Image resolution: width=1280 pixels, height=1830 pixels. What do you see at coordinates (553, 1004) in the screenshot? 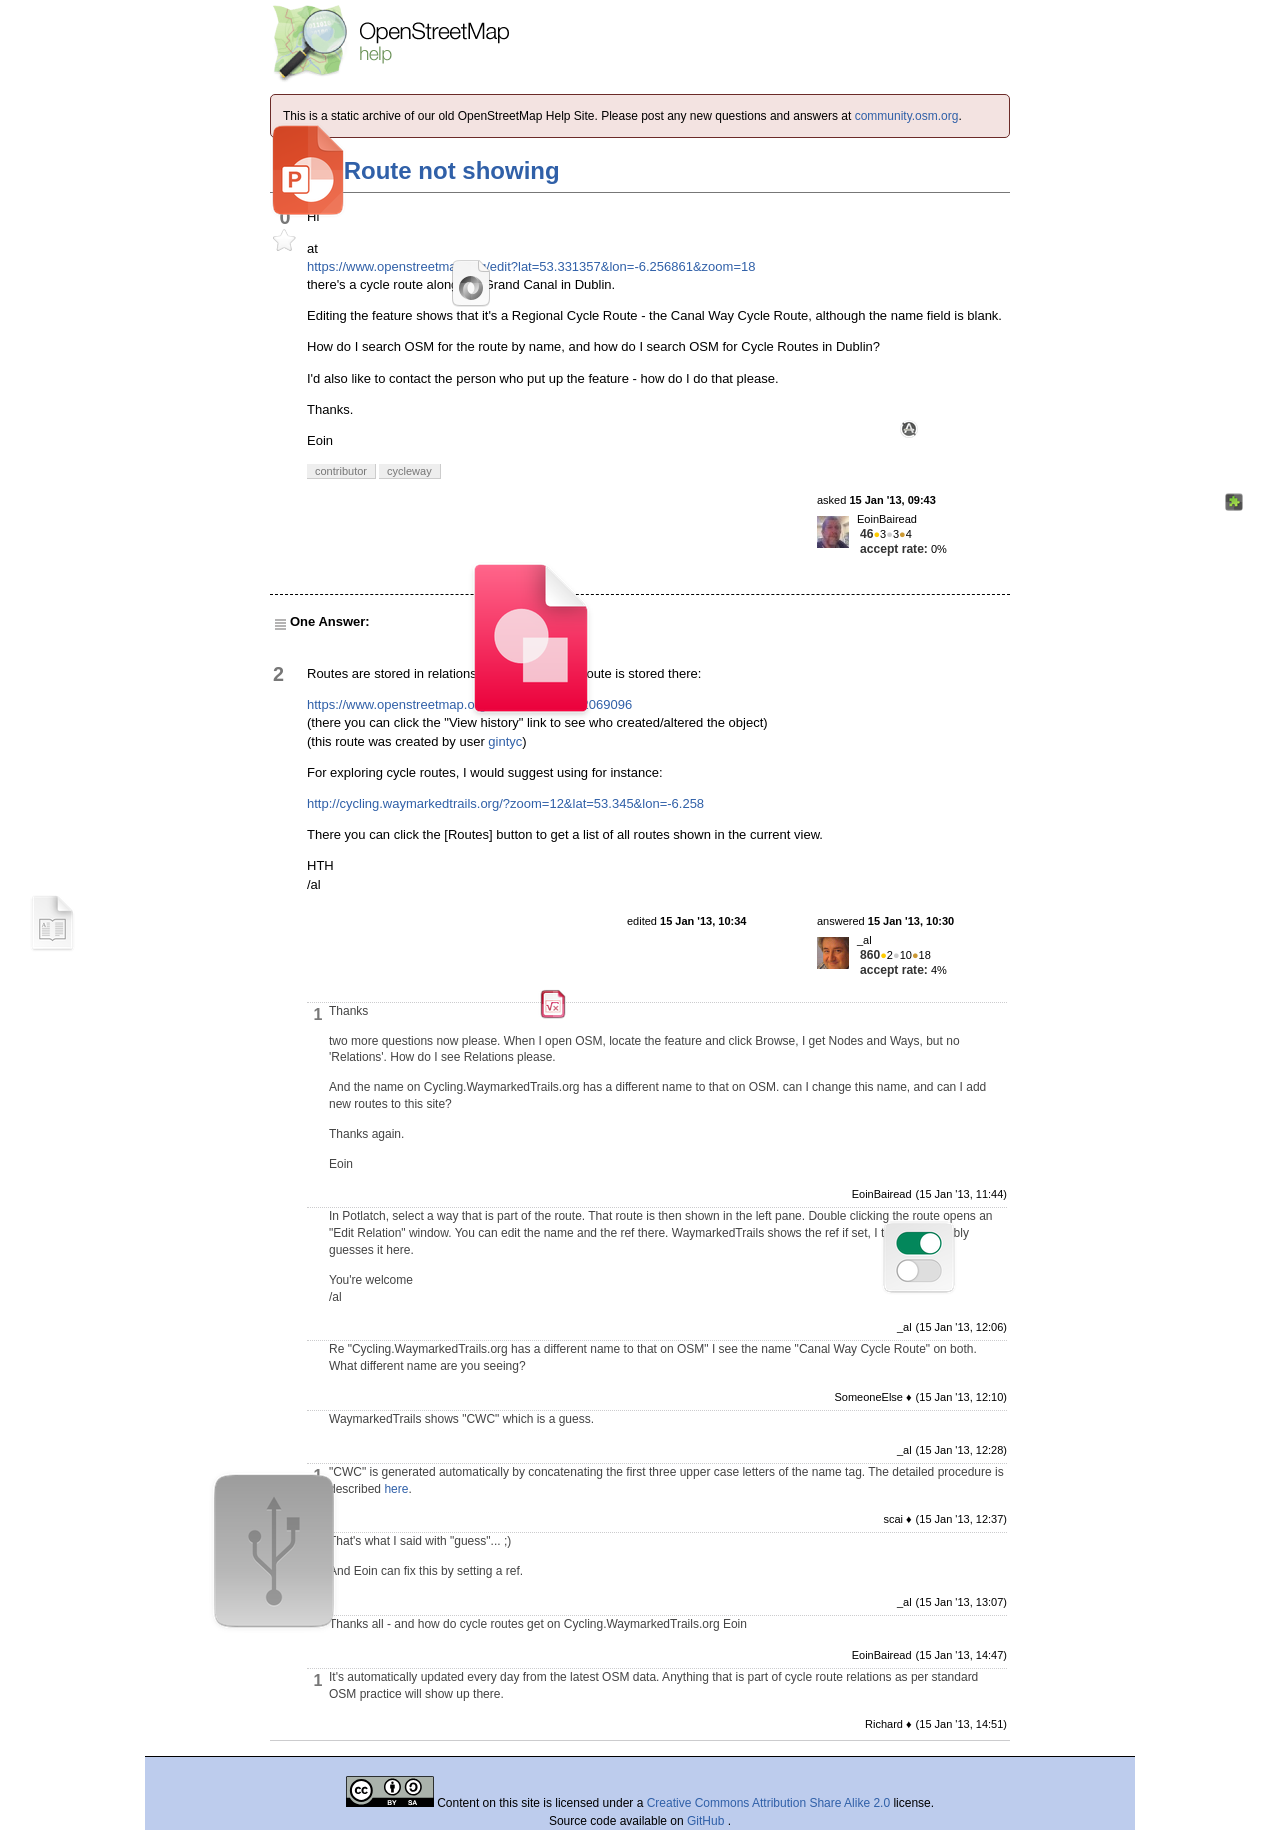
I see `libreoffice math formula file` at bounding box center [553, 1004].